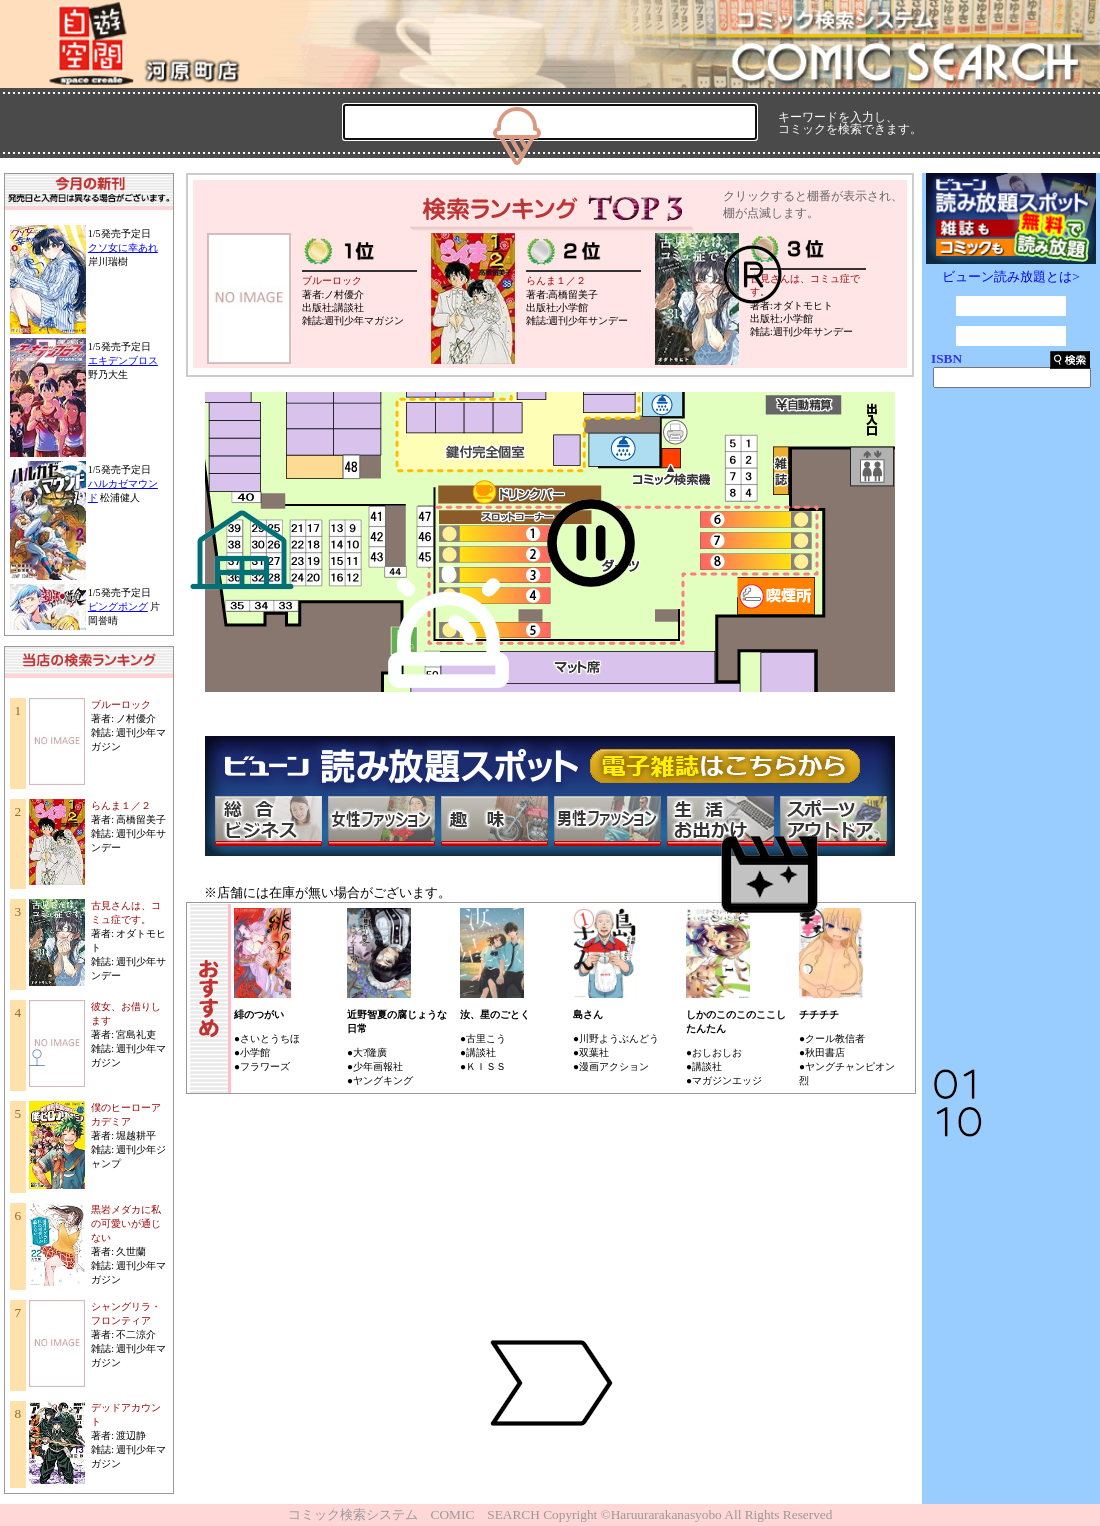  What do you see at coordinates (448, 636) in the screenshot?
I see `indicates an active alert or emergency notification` at bounding box center [448, 636].